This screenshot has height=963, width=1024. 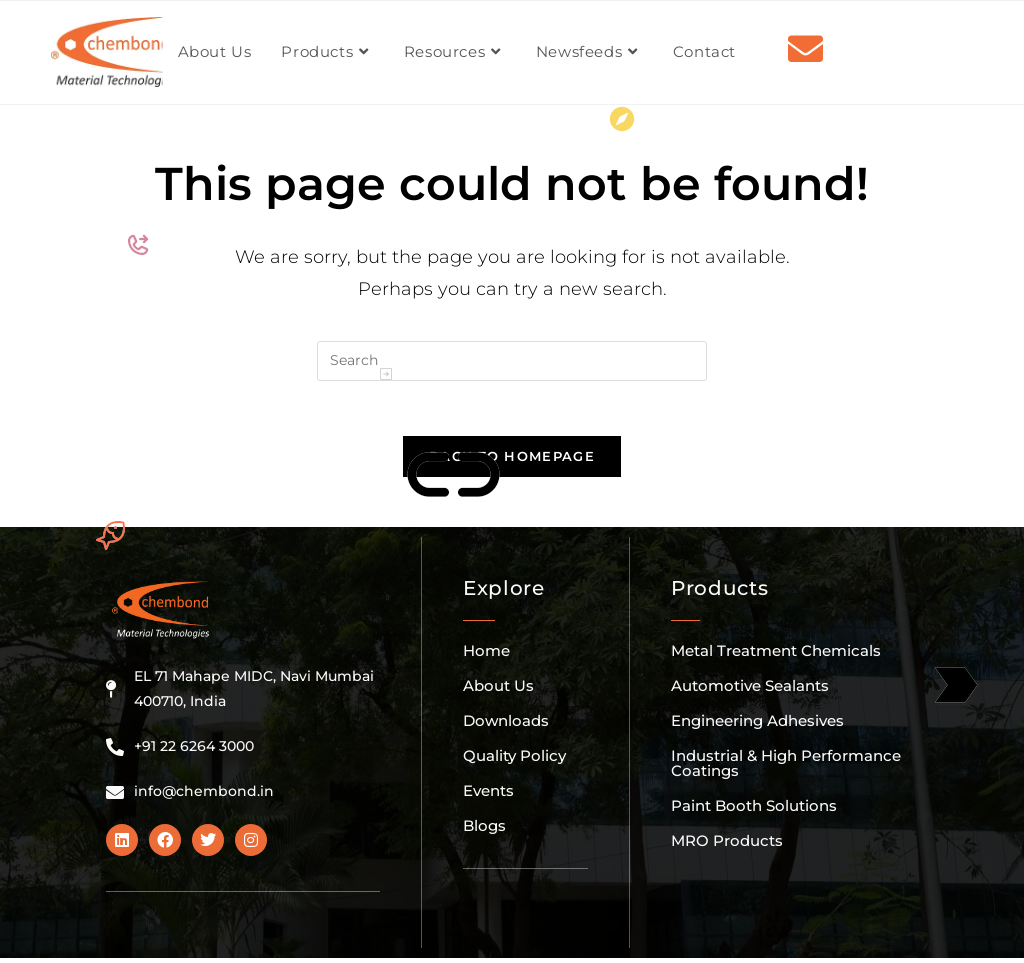 I want to click on unlink or disconnect a shared item, so click(x=453, y=474).